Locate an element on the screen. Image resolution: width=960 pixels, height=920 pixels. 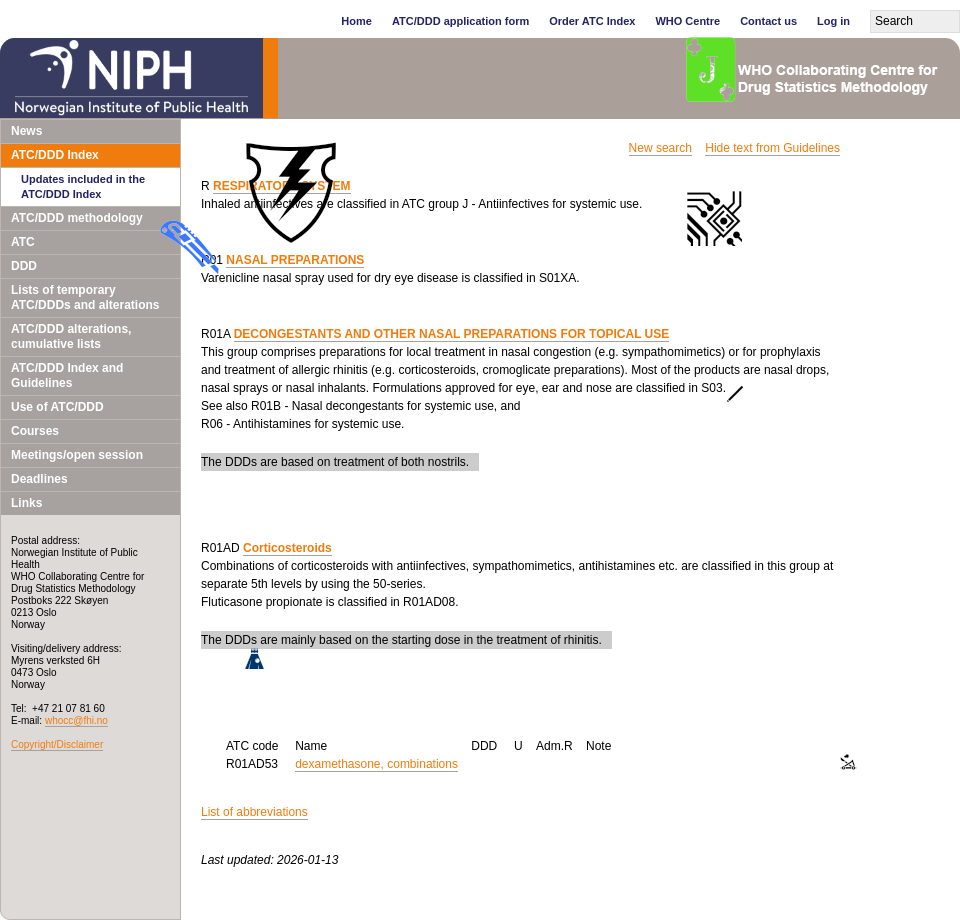
access cutting or trimming tools is located at coordinates (189, 247).